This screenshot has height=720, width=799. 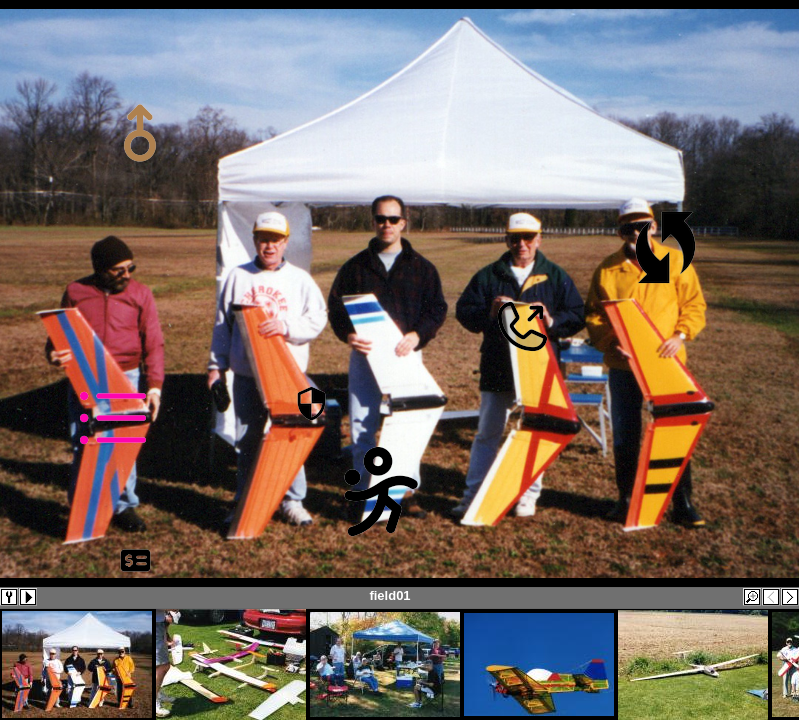 What do you see at coordinates (523, 325) in the screenshot?
I see `make an outgoing call` at bounding box center [523, 325].